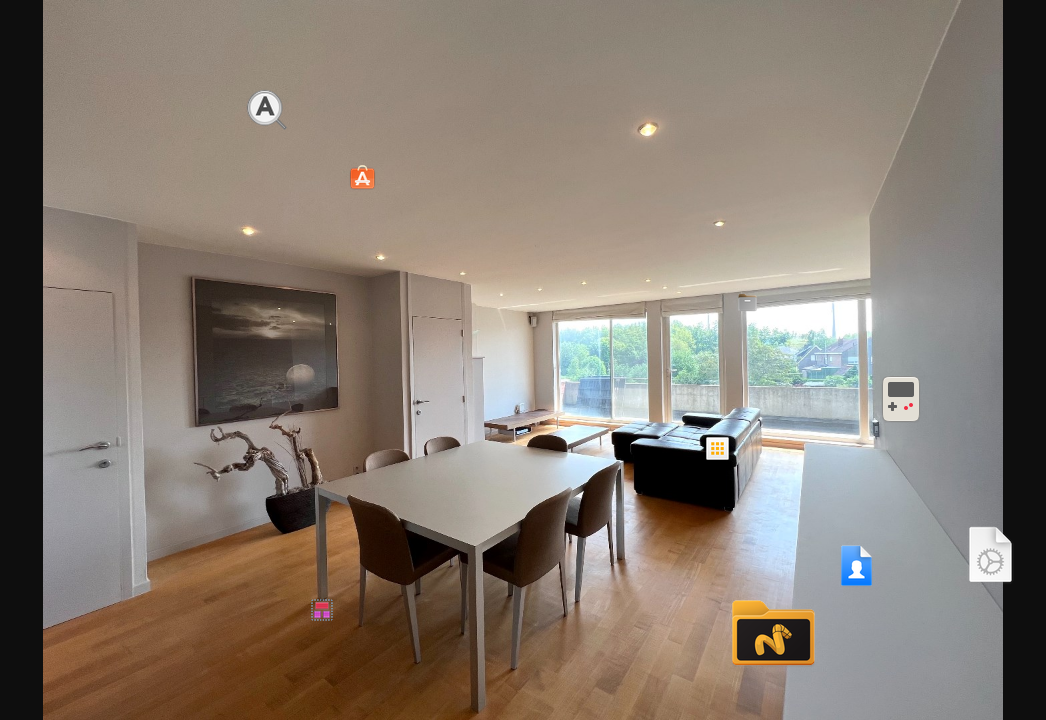  I want to click on open the Modo 3D modeling application folder, so click(773, 635).